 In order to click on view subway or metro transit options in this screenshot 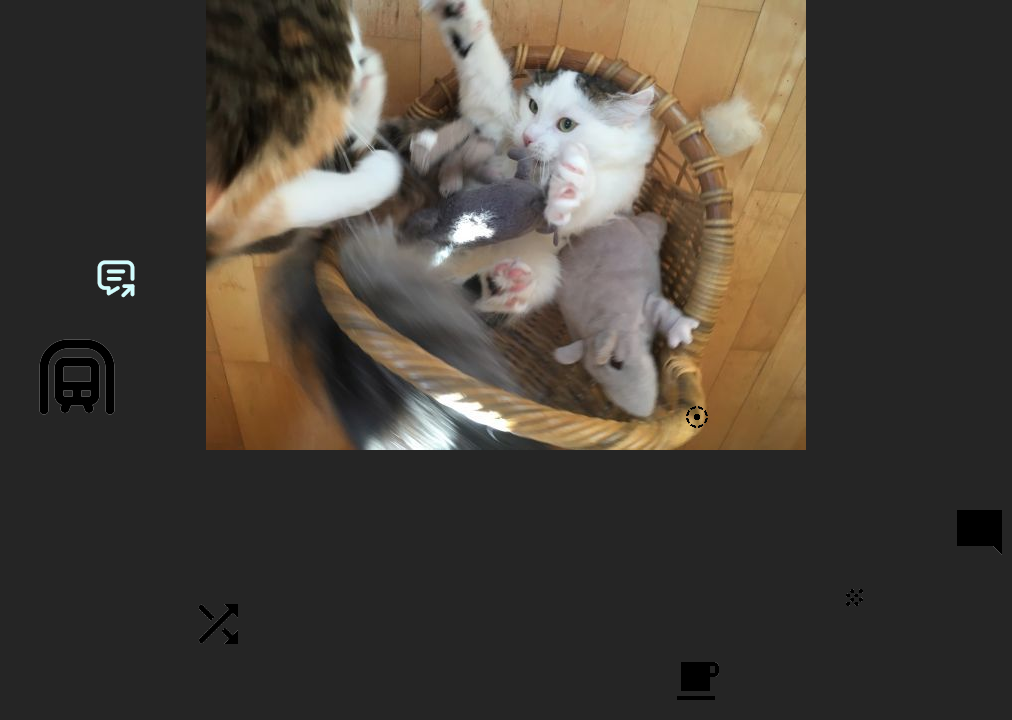, I will do `click(77, 380)`.